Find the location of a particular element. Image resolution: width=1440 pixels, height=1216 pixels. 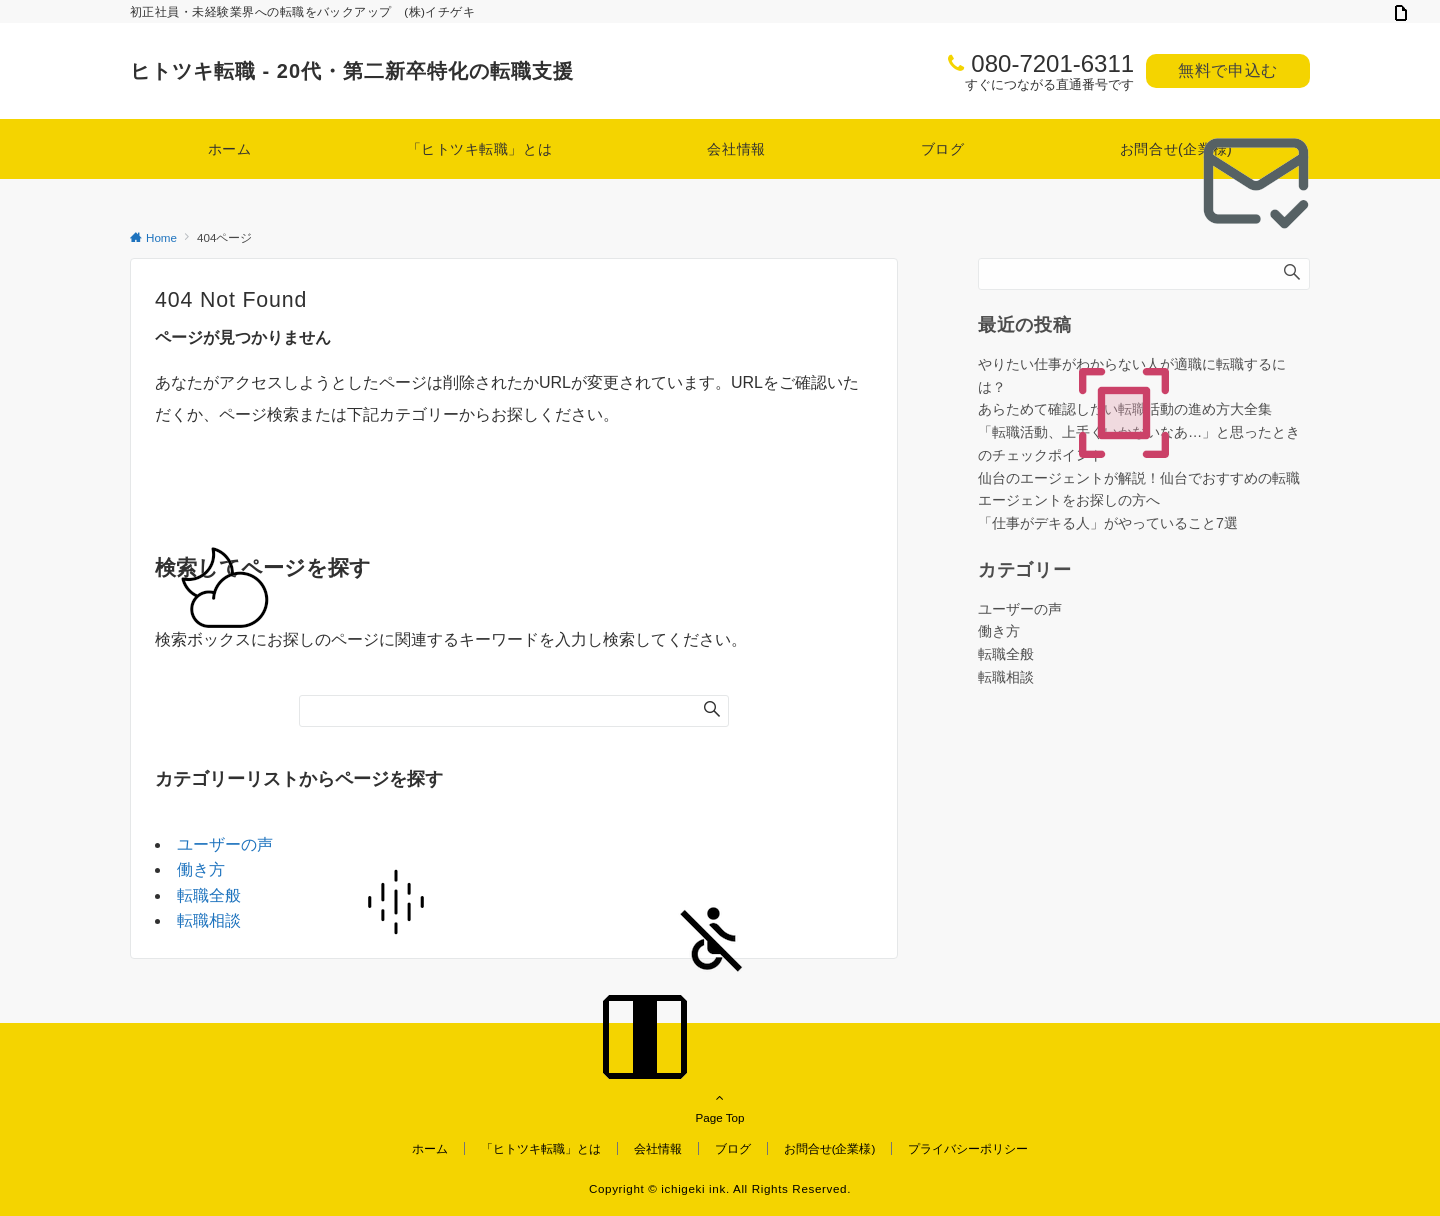

indicates location or feature is not wheelchair accessible is located at coordinates (713, 938).